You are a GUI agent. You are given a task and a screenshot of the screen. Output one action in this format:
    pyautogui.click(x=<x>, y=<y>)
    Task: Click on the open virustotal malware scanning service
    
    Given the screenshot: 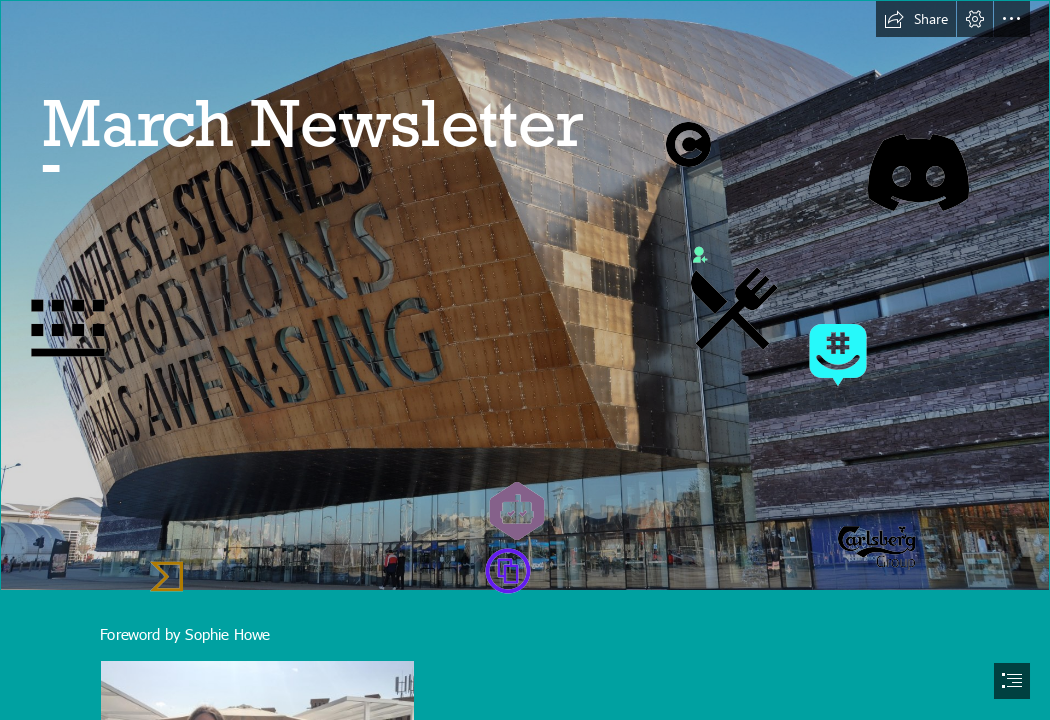 What is the action you would take?
    pyautogui.click(x=166, y=576)
    